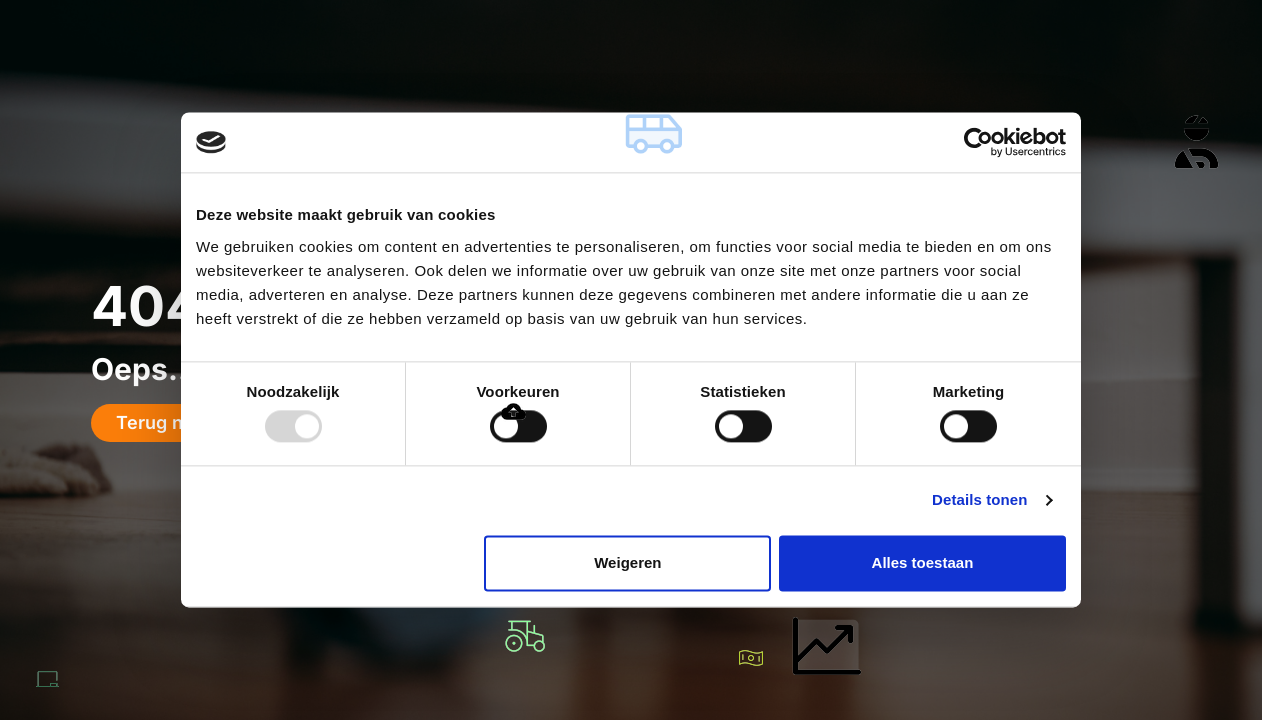  Describe the element at coordinates (827, 646) in the screenshot. I see `view analytics or performance trends` at that location.